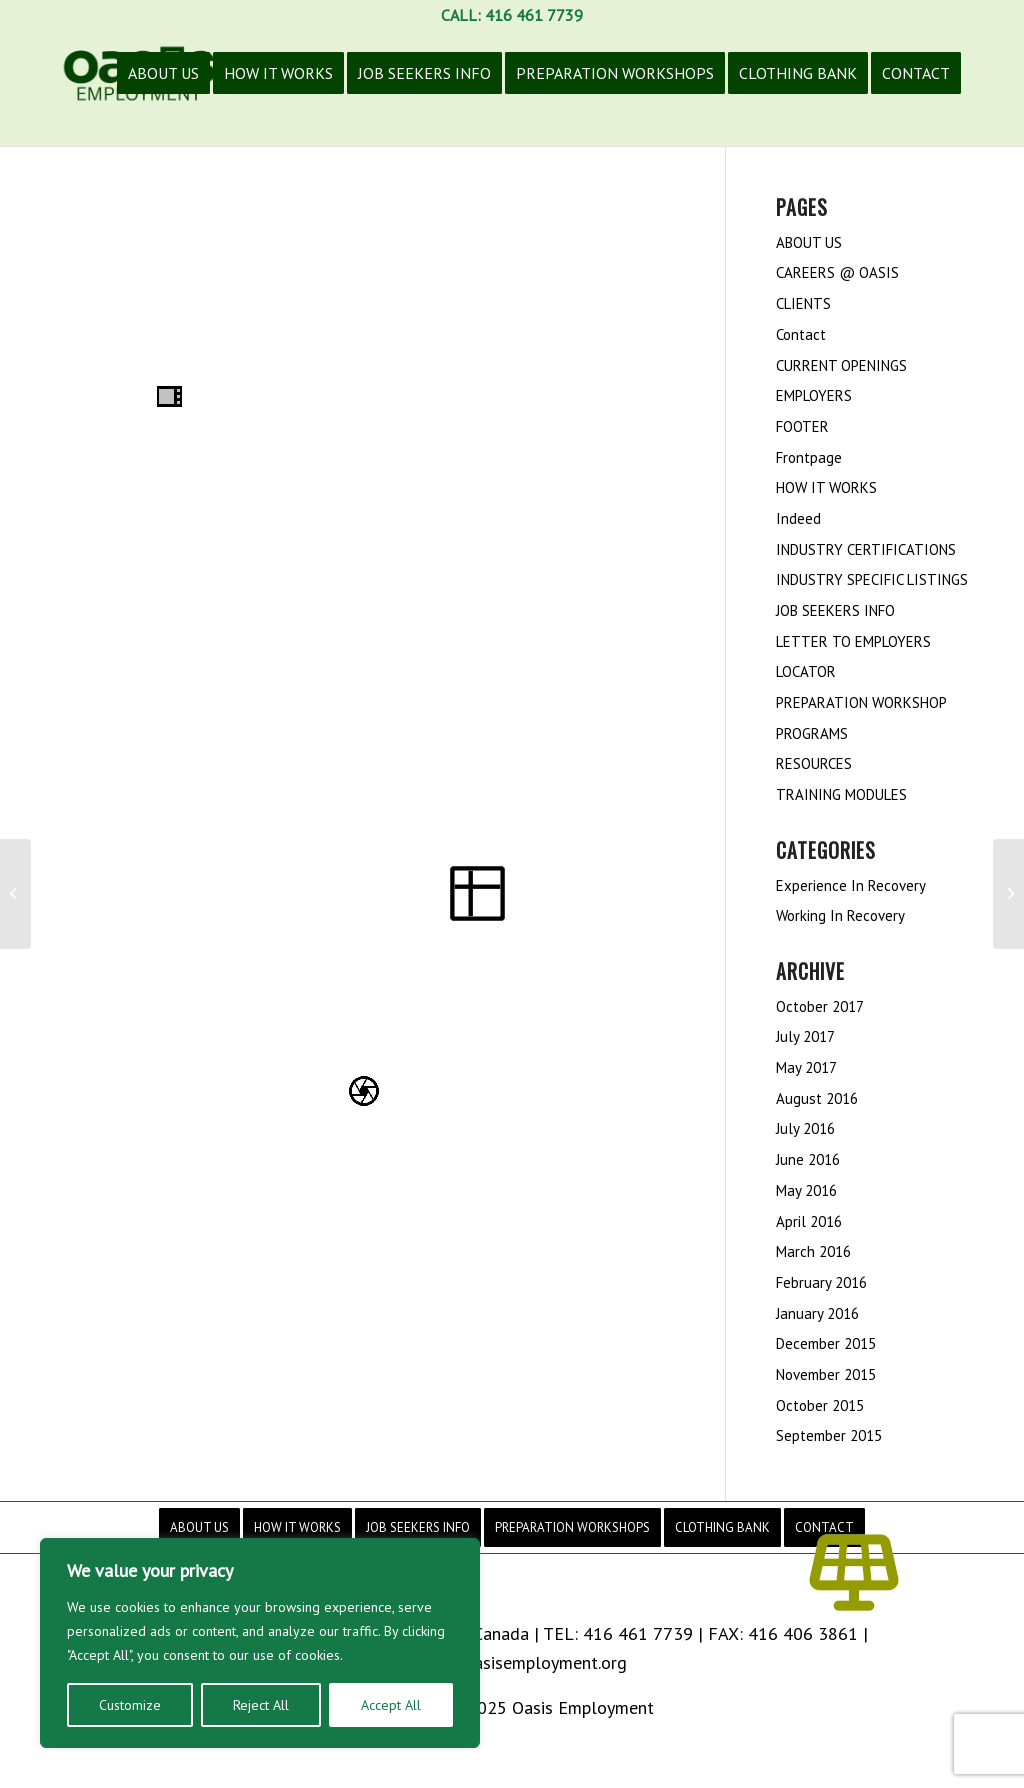 The image size is (1024, 1788). I want to click on open camera to take a photo, so click(364, 1091).